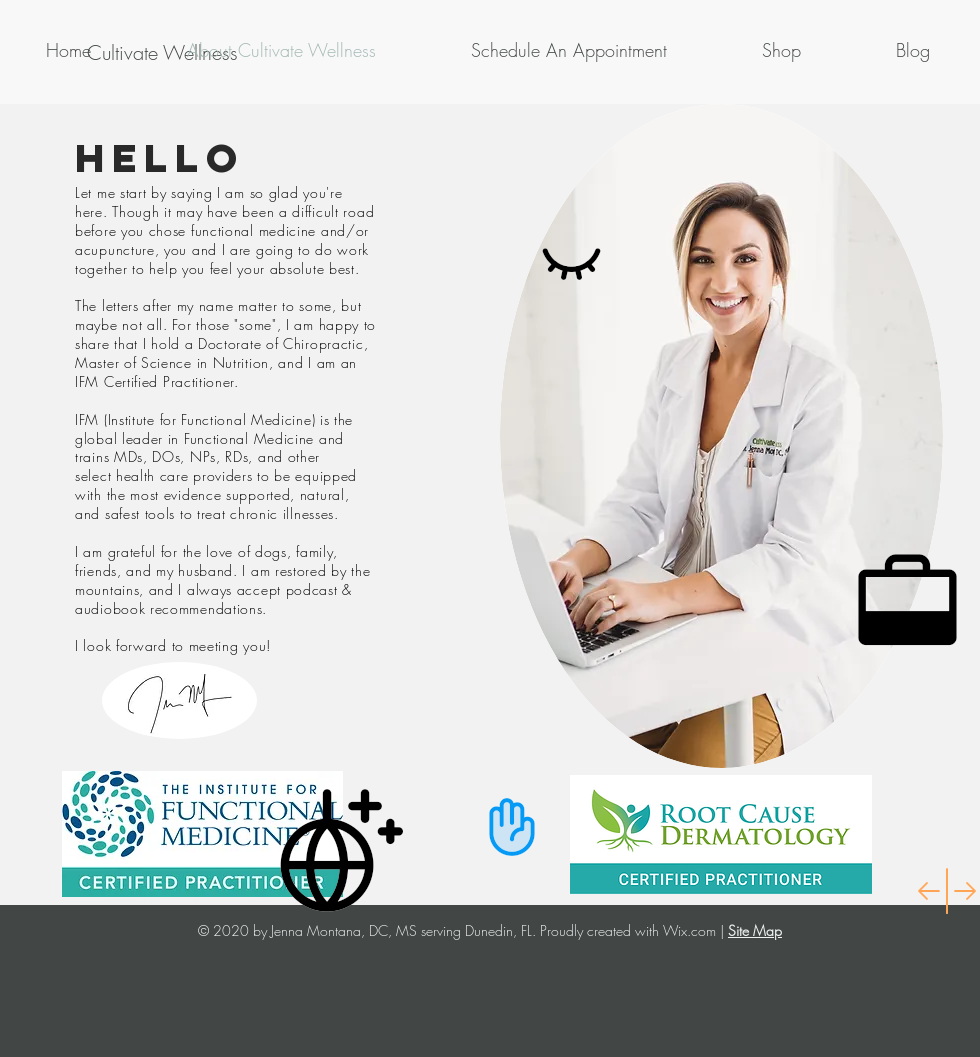 This screenshot has height=1057, width=980. I want to click on access travel or trip planning features, so click(907, 603).